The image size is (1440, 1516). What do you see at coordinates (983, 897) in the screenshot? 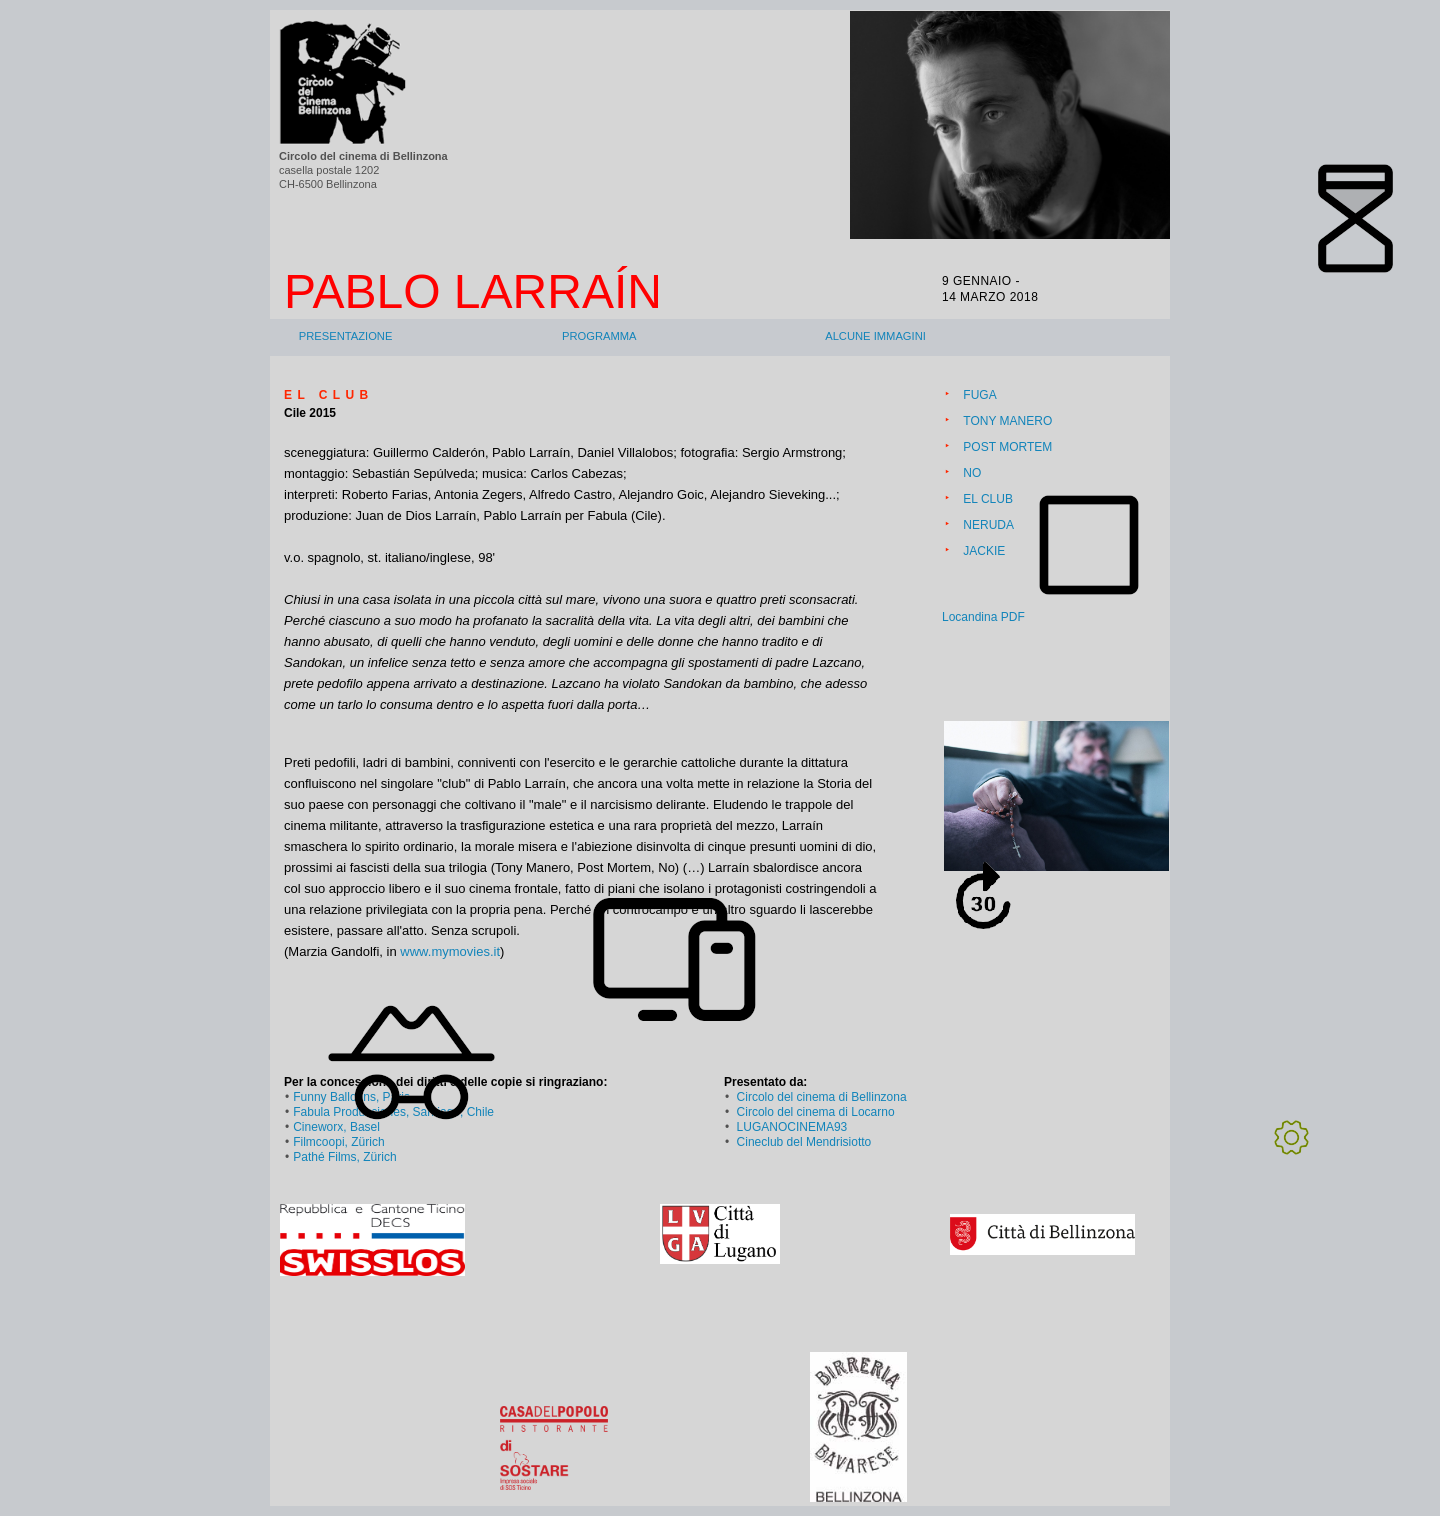
I see `skip forward 30 seconds` at bounding box center [983, 897].